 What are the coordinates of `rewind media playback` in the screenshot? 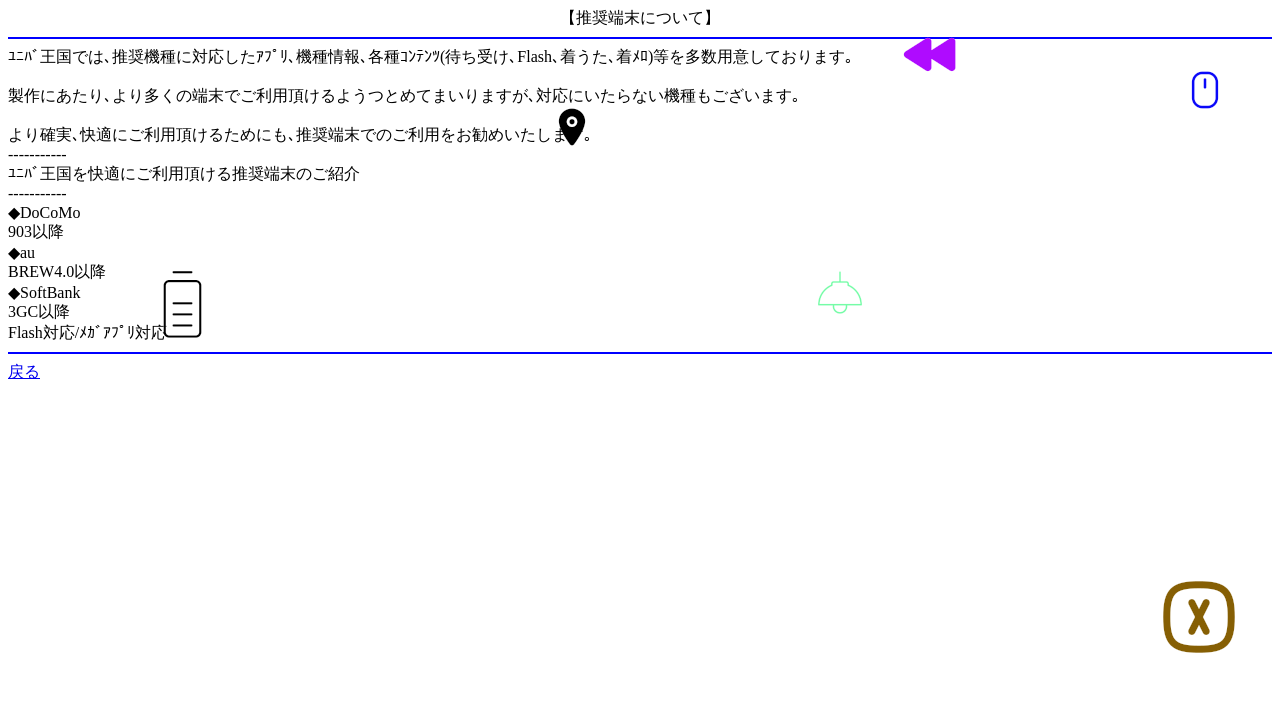 It's located at (931, 54).